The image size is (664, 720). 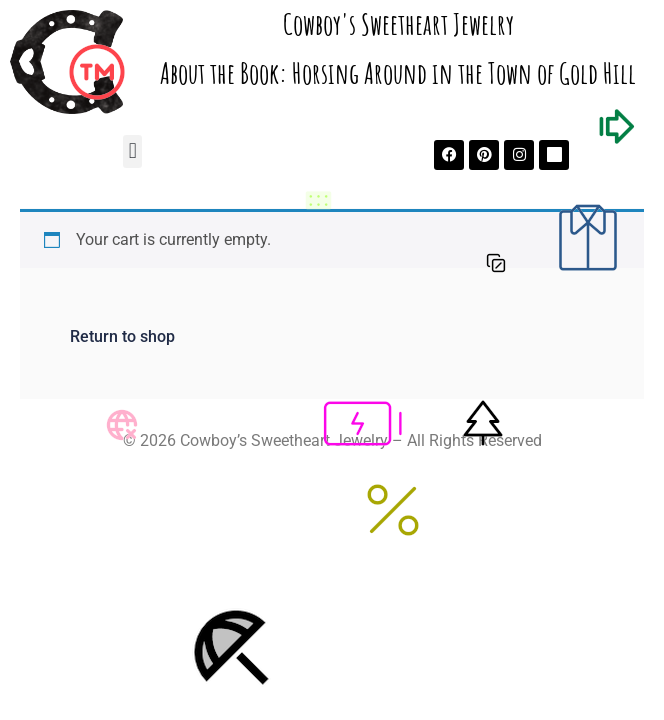 What do you see at coordinates (496, 263) in the screenshot?
I see `copy action is disabled or unavailable` at bounding box center [496, 263].